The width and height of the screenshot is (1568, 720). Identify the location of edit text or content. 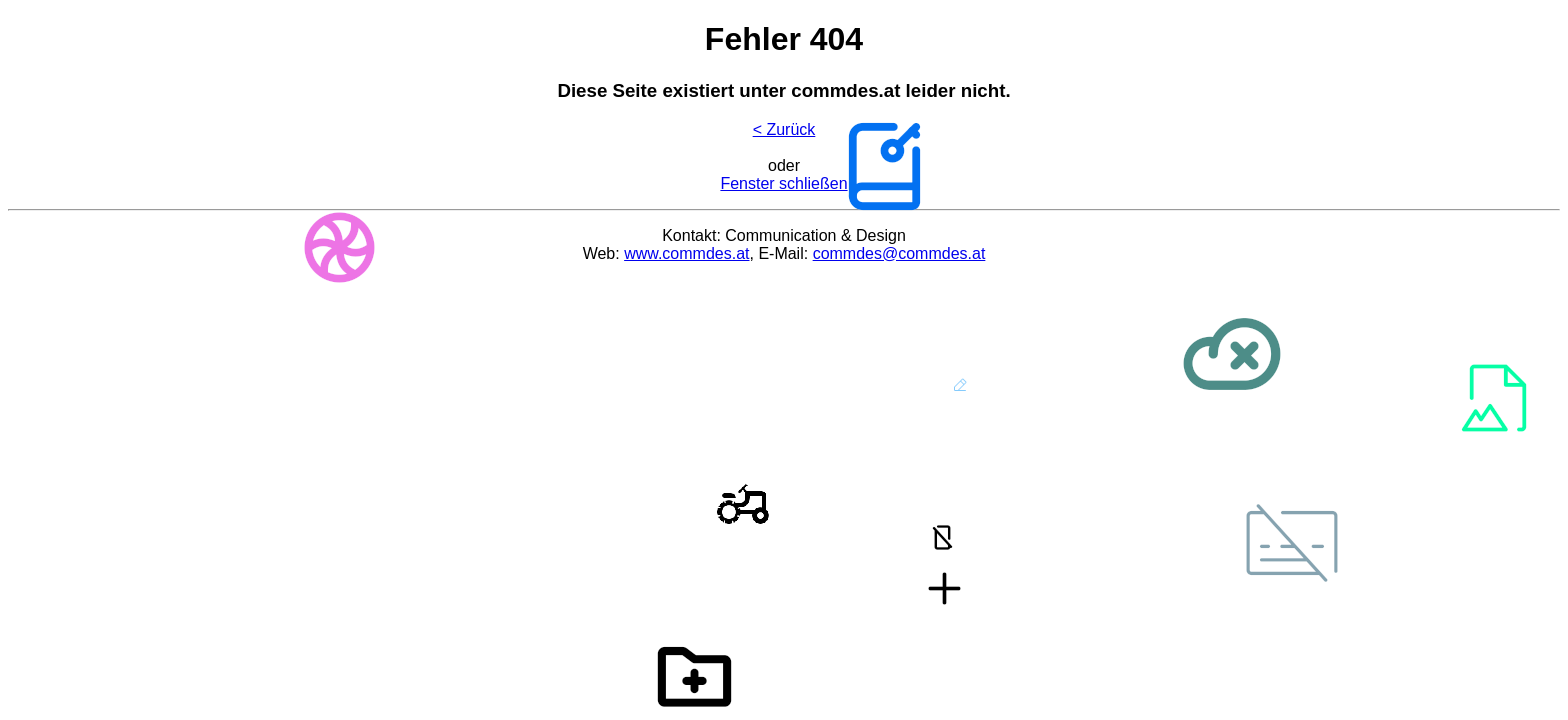
(960, 385).